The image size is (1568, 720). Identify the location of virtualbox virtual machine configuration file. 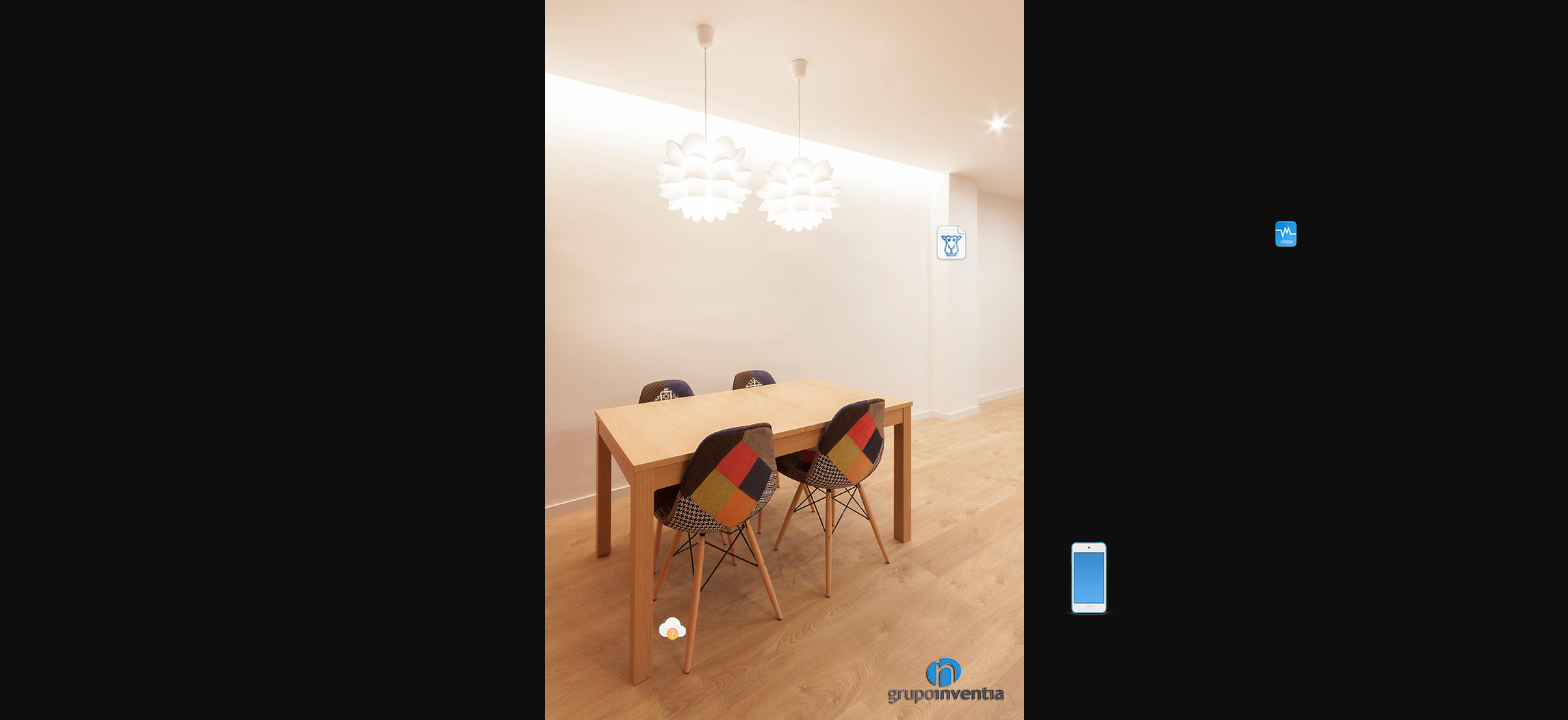
(1286, 234).